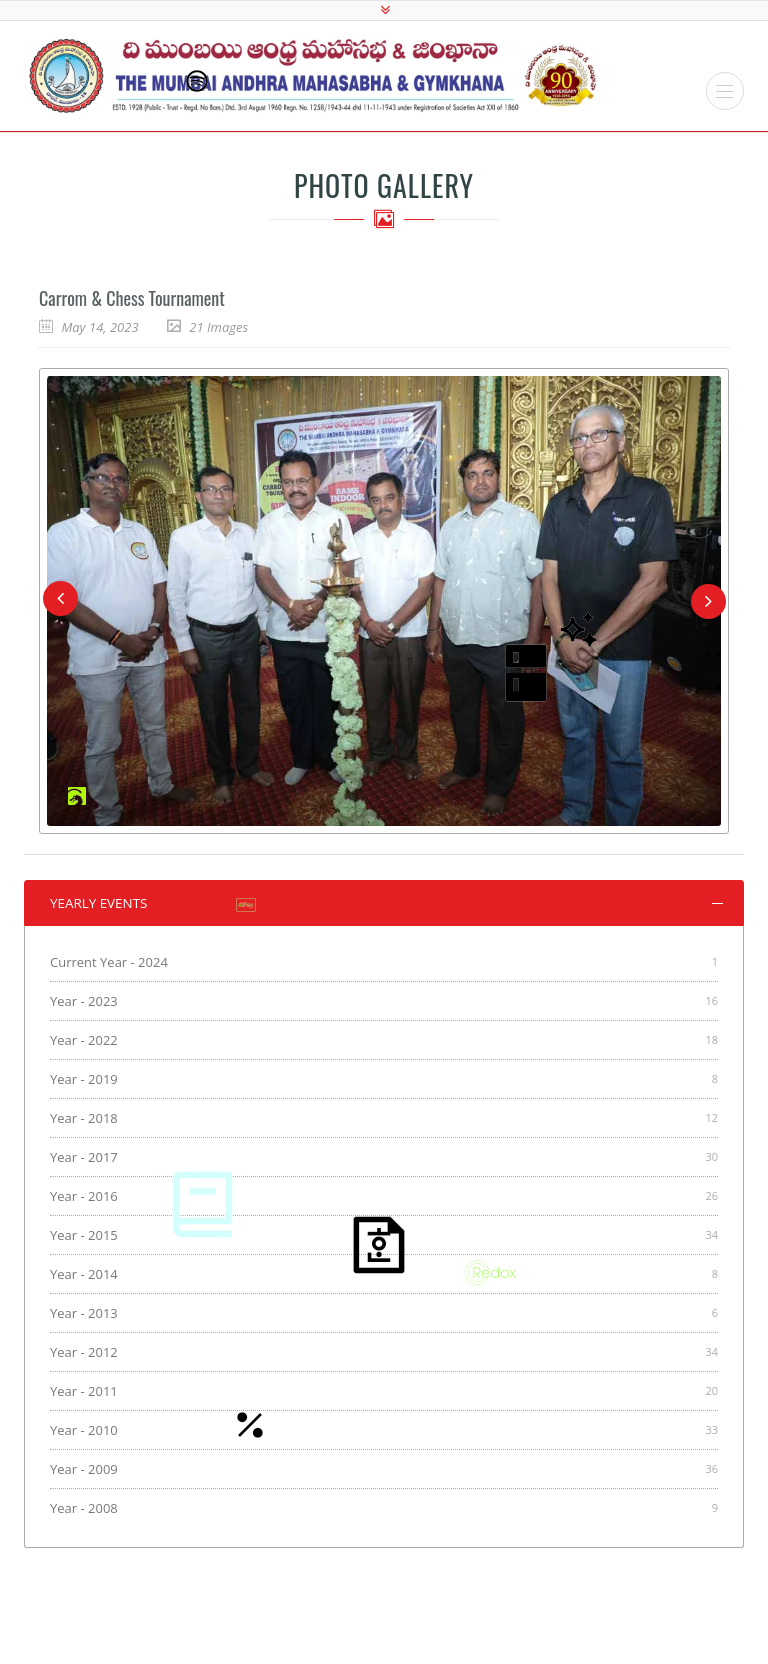 The height and width of the screenshot is (1664, 768). Describe the element at coordinates (197, 81) in the screenshot. I see `open Spotify` at that location.